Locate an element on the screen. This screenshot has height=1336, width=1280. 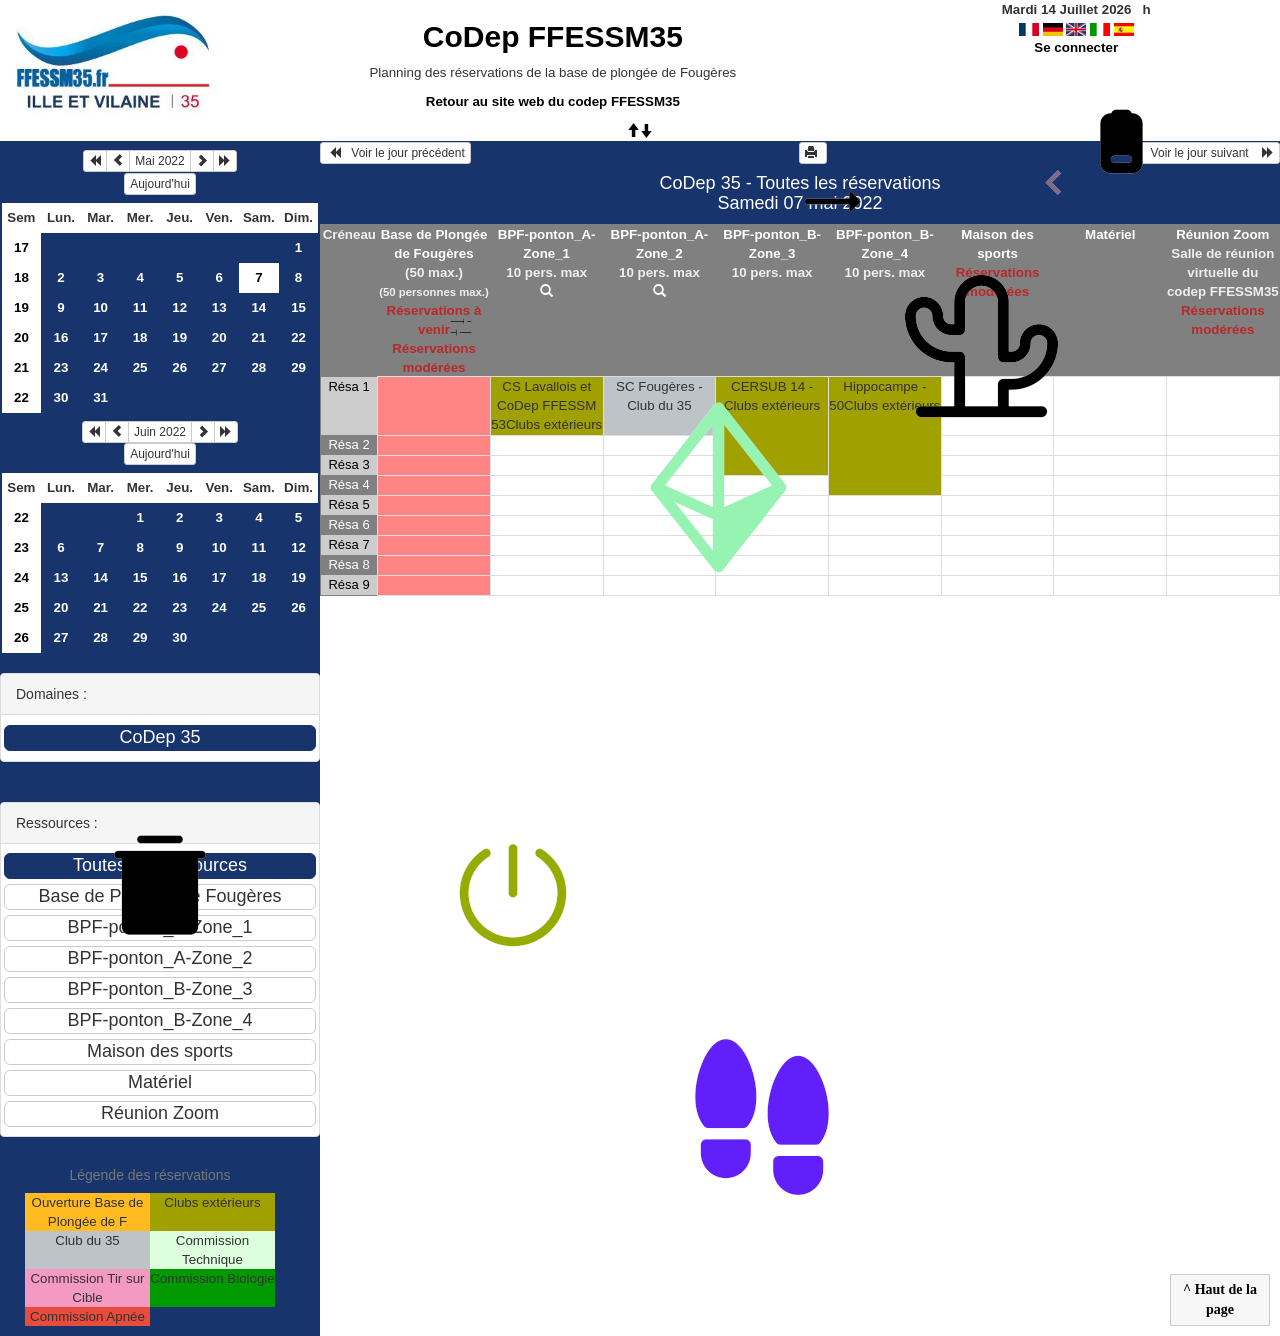
view ethereum wallet balance is located at coordinates (718, 487).